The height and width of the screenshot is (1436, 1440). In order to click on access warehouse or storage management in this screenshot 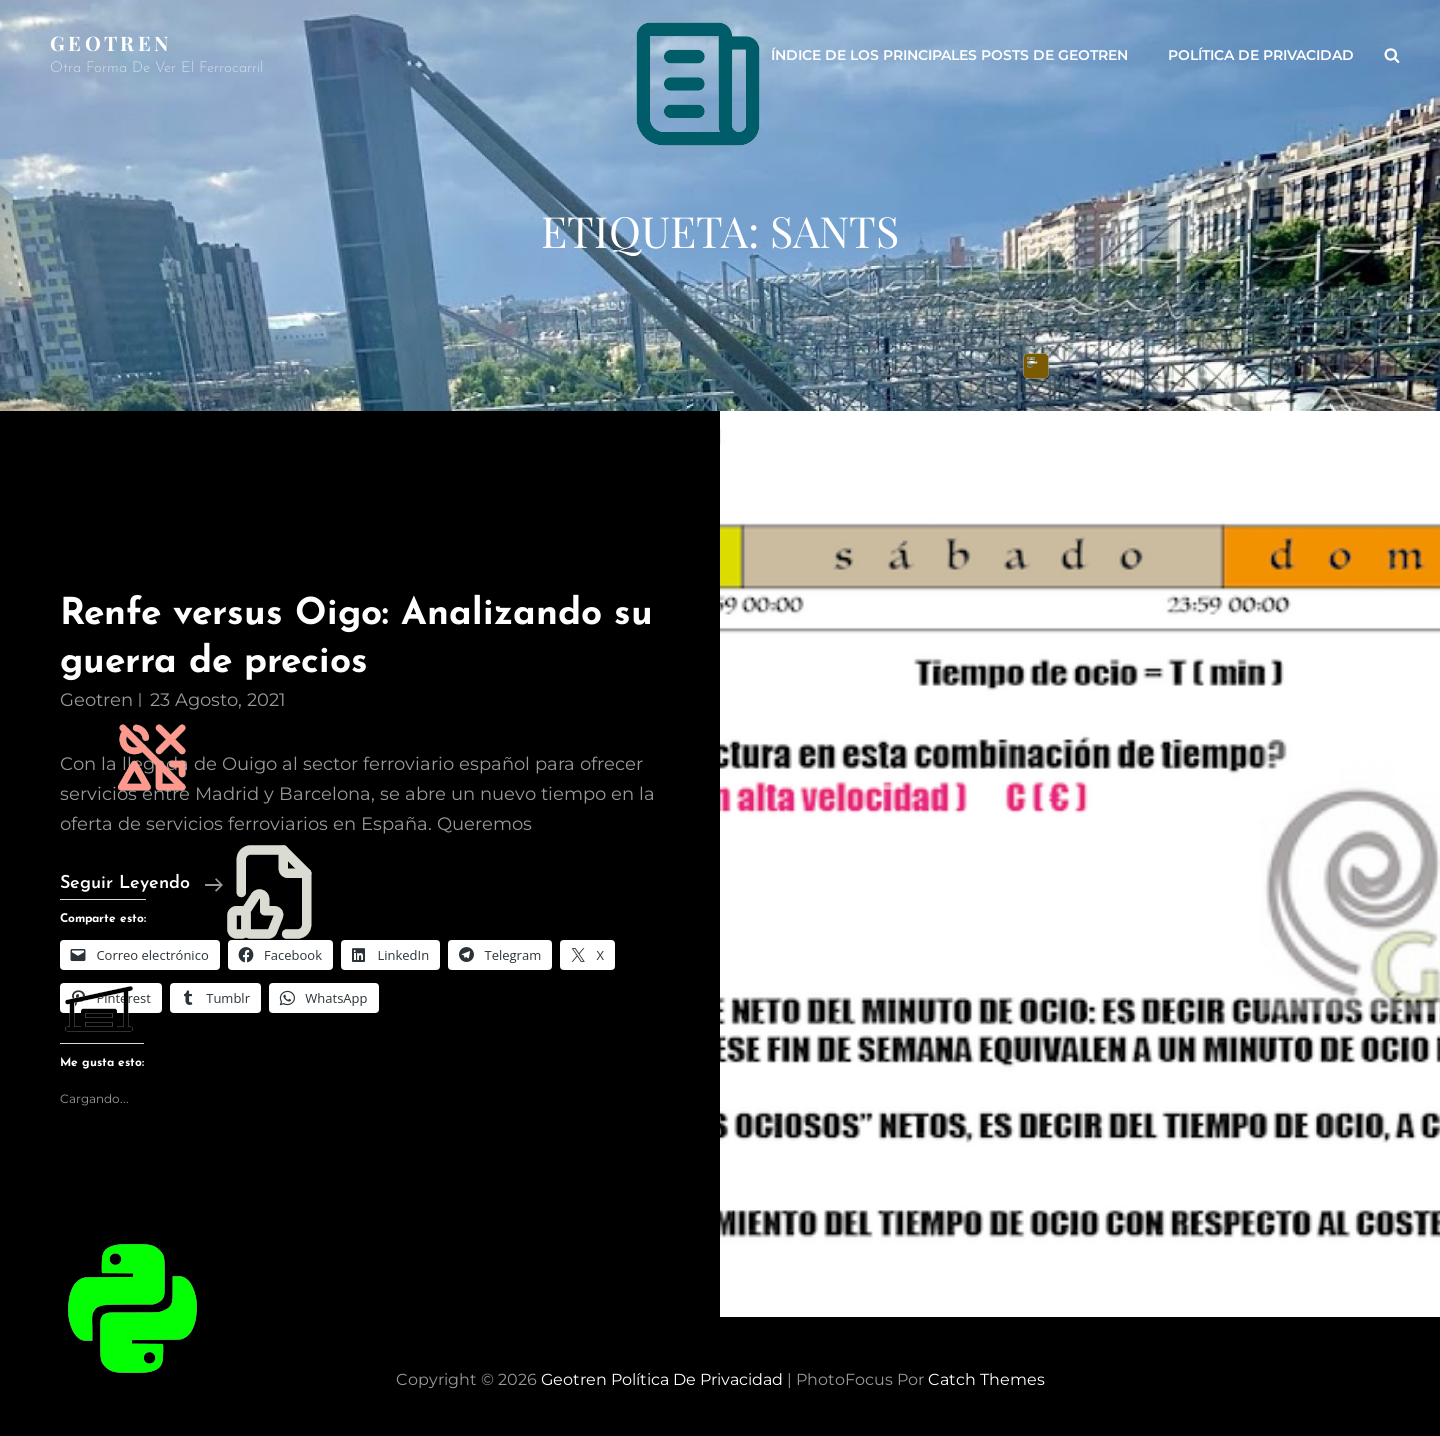, I will do `click(99, 1011)`.